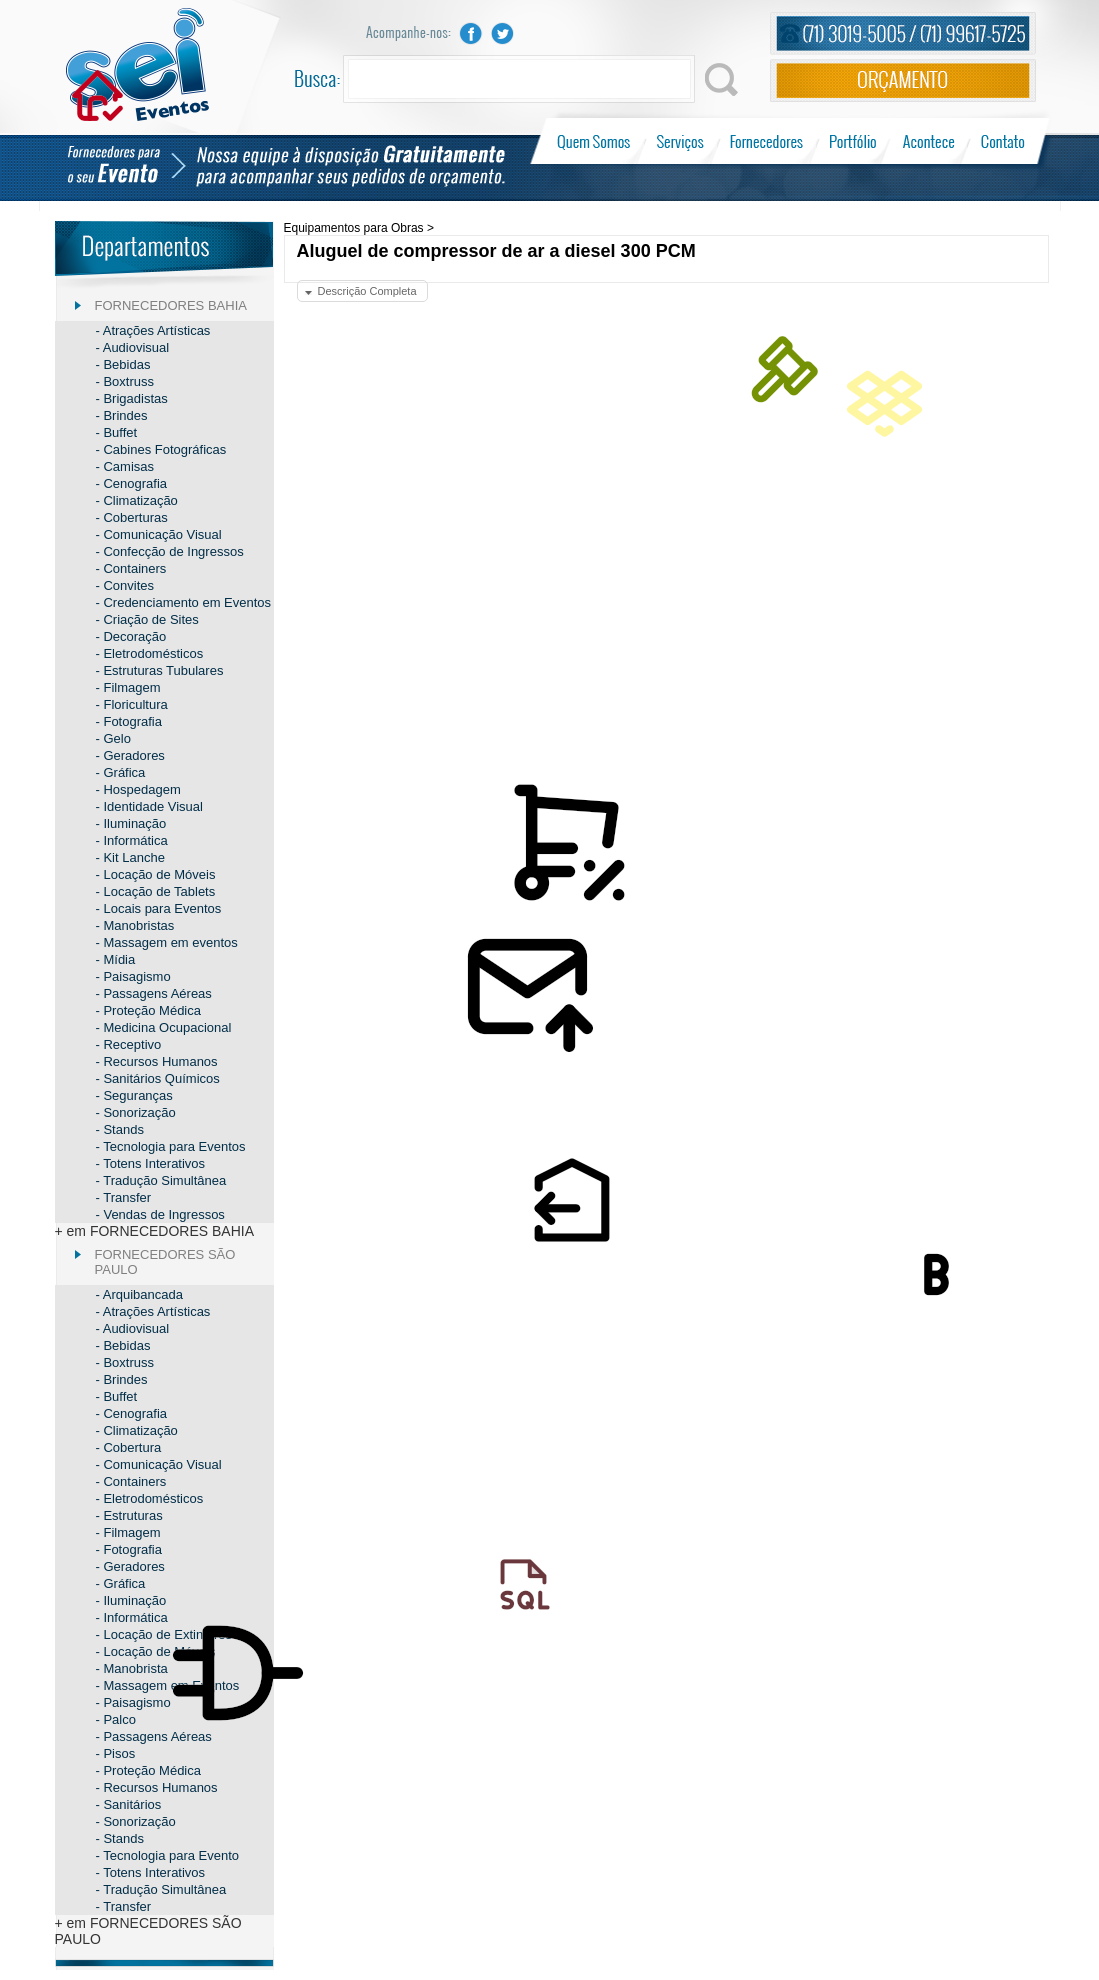 This screenshot has height=1980, width=1099. Describe the element at coordinates (884, 400) in the screenshot. I see `open dropbox cloud storage` at that location.